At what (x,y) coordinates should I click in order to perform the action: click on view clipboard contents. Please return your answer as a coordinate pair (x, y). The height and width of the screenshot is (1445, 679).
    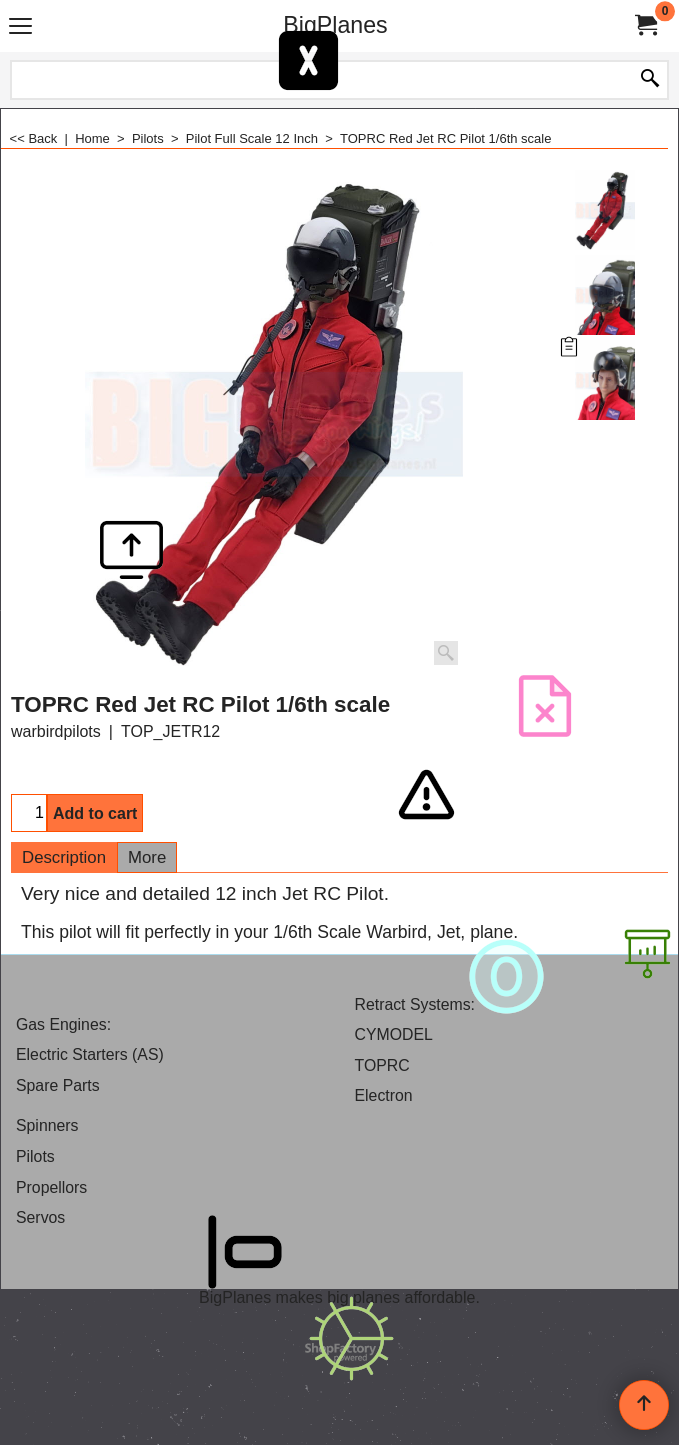
    Looking at the image, I should click on (569, 347).